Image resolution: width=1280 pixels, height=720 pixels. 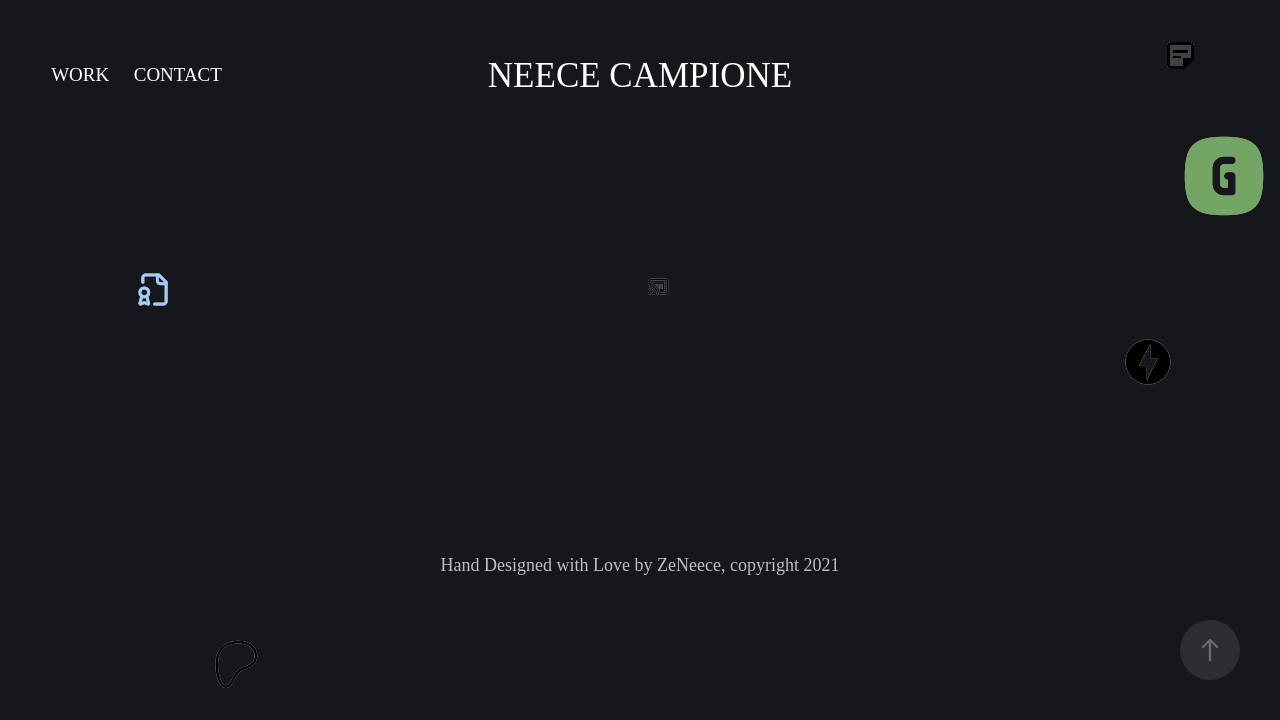 What do you see at coordinates (658, 286) in the screenshot?
I see `indicates active casting to a connected device` at bounding box center [658, 286].